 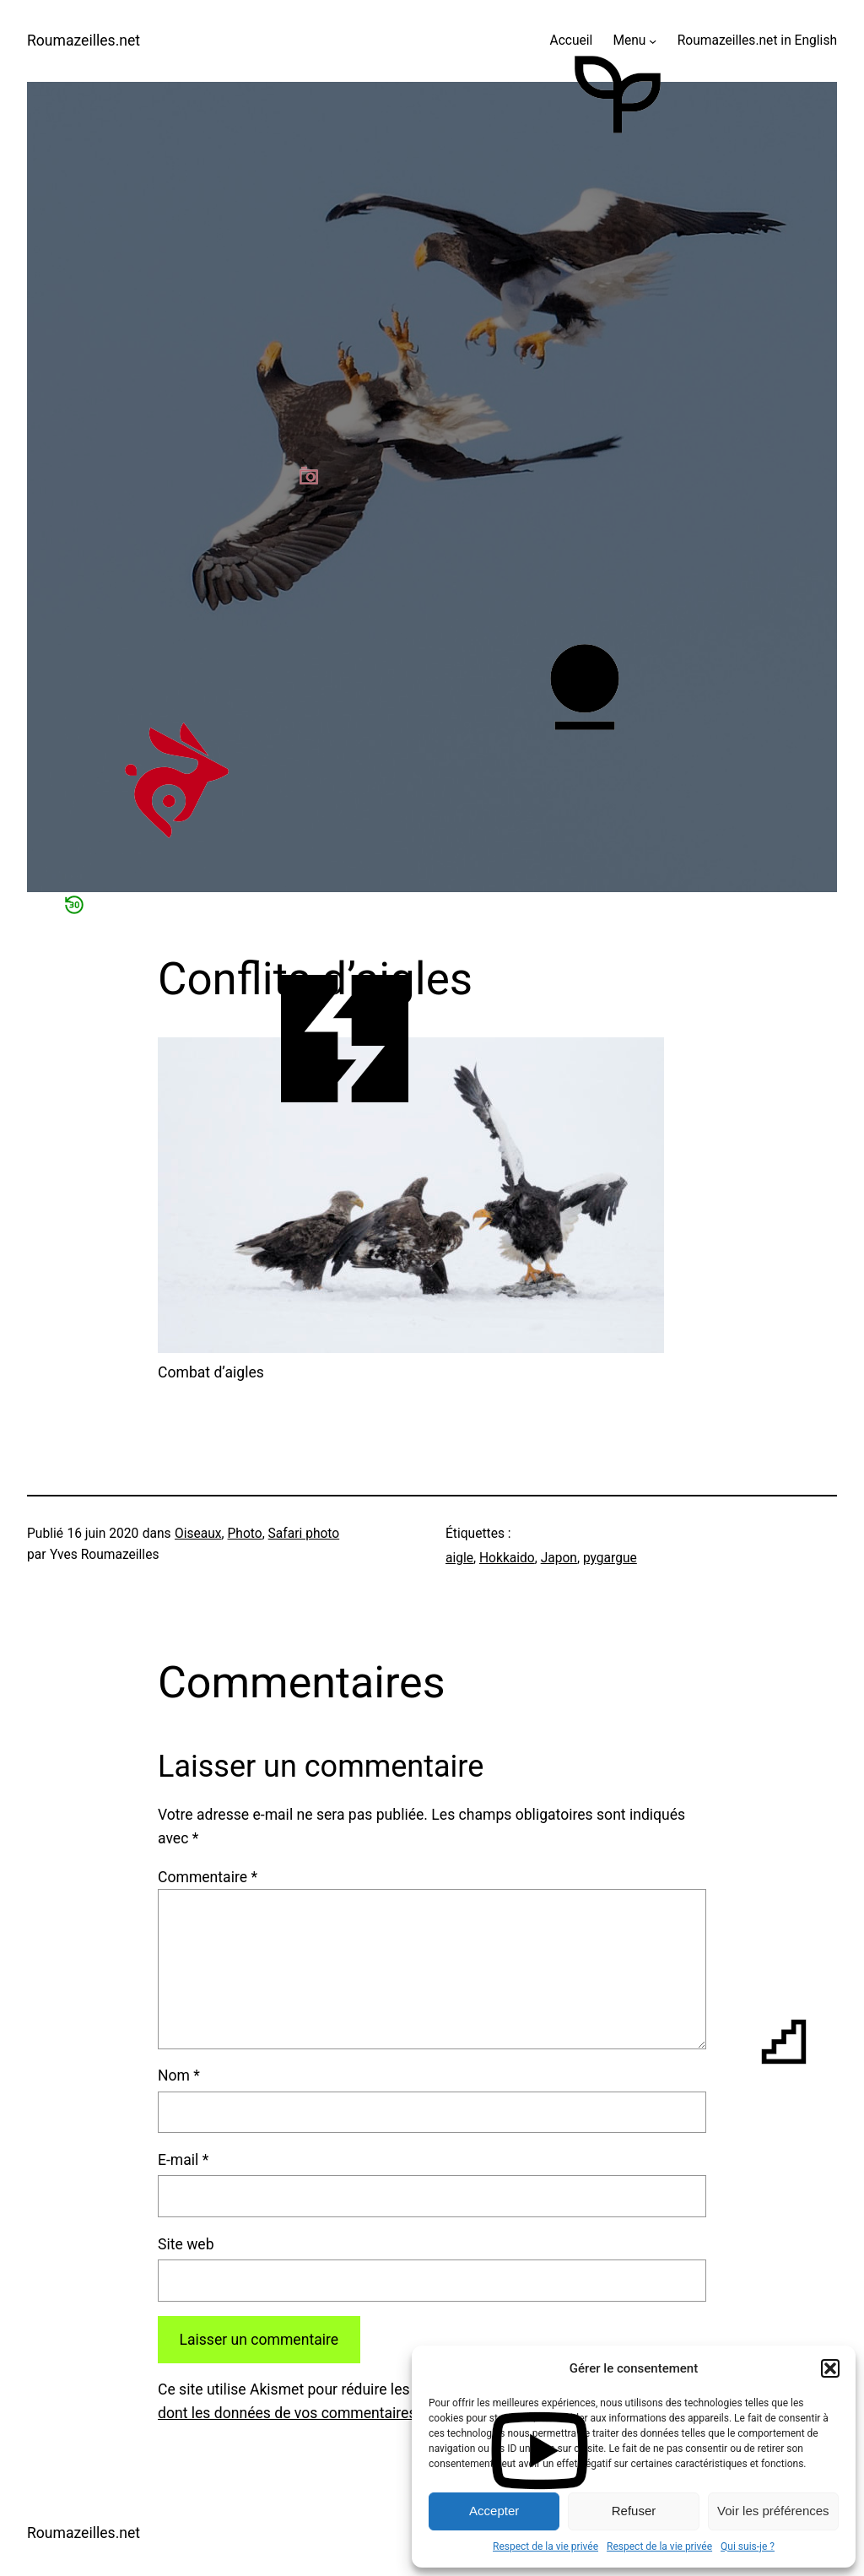 I want to click on open camera to take a photo, so click(x=309, y=476).